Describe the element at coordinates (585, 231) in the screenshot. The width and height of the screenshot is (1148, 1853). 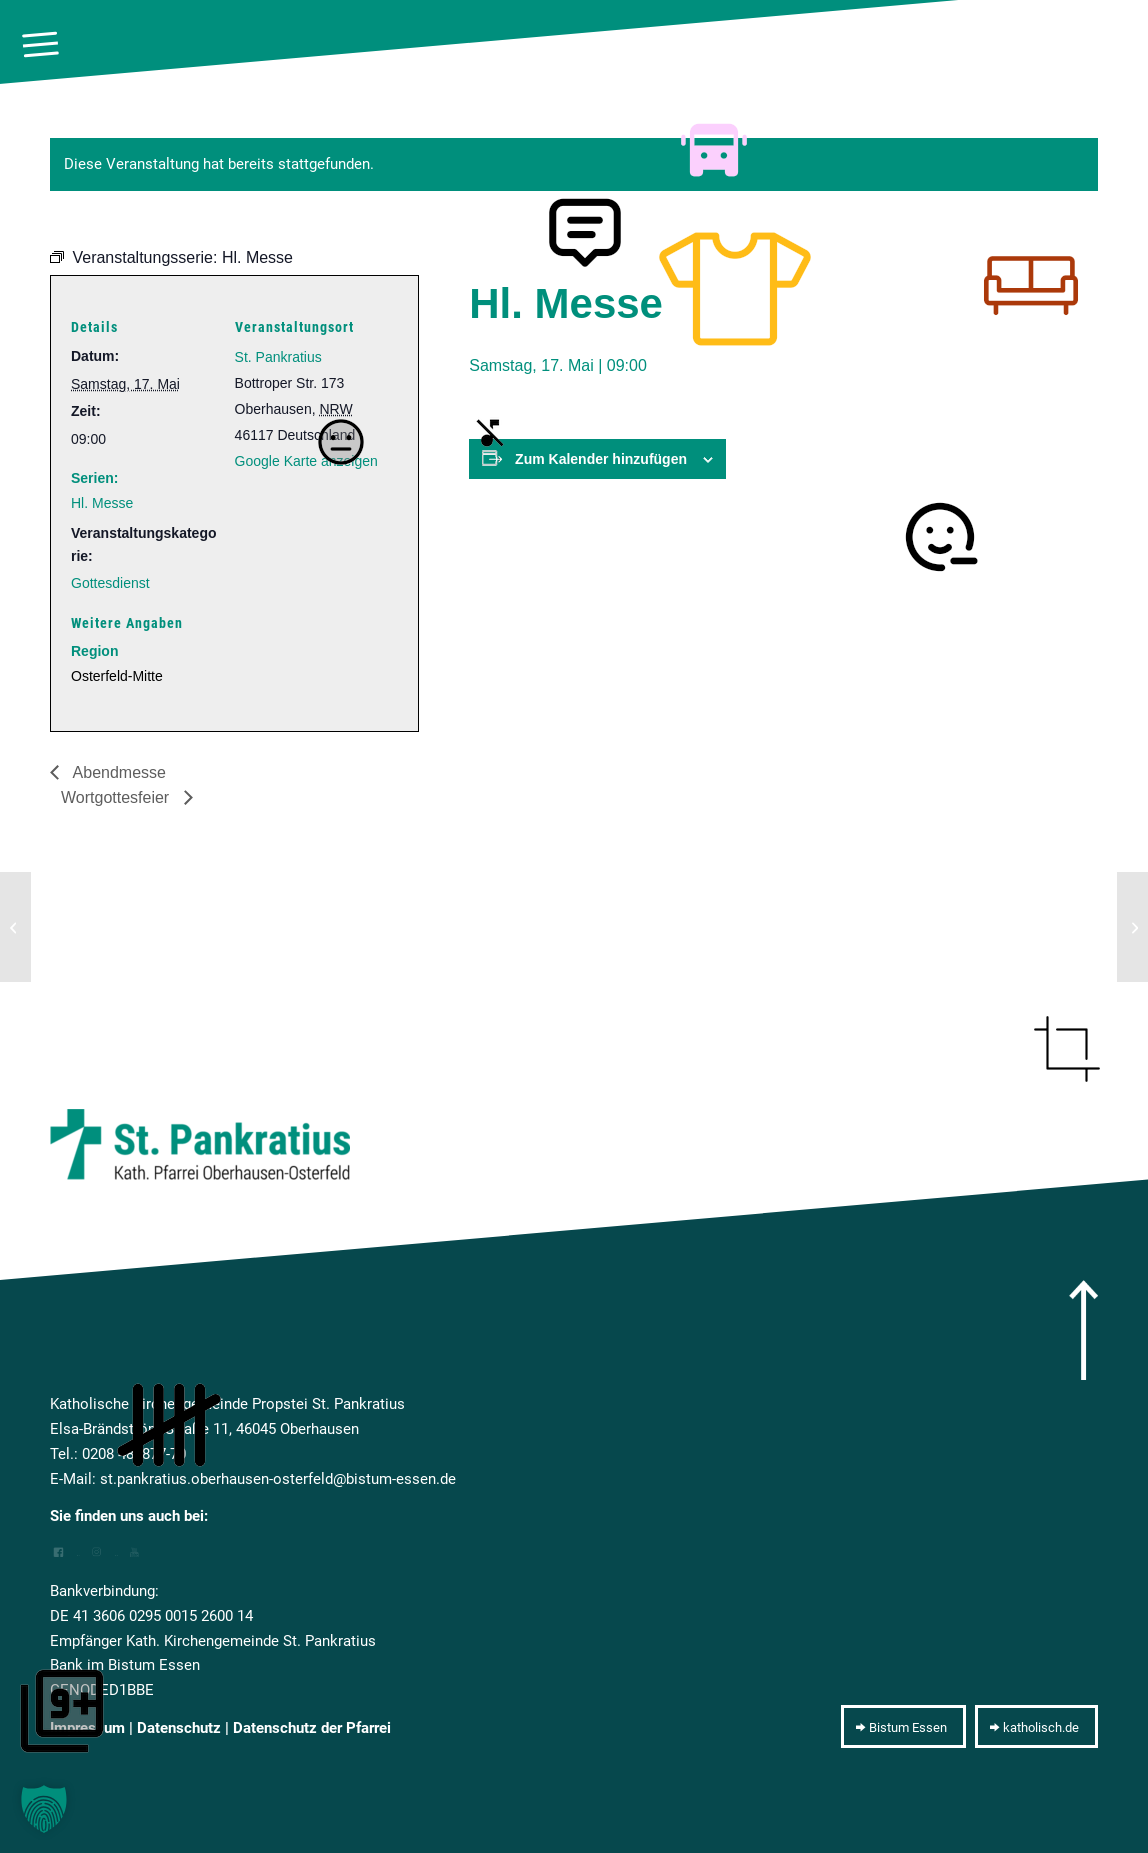
I see `open messaging or chat` at that location.